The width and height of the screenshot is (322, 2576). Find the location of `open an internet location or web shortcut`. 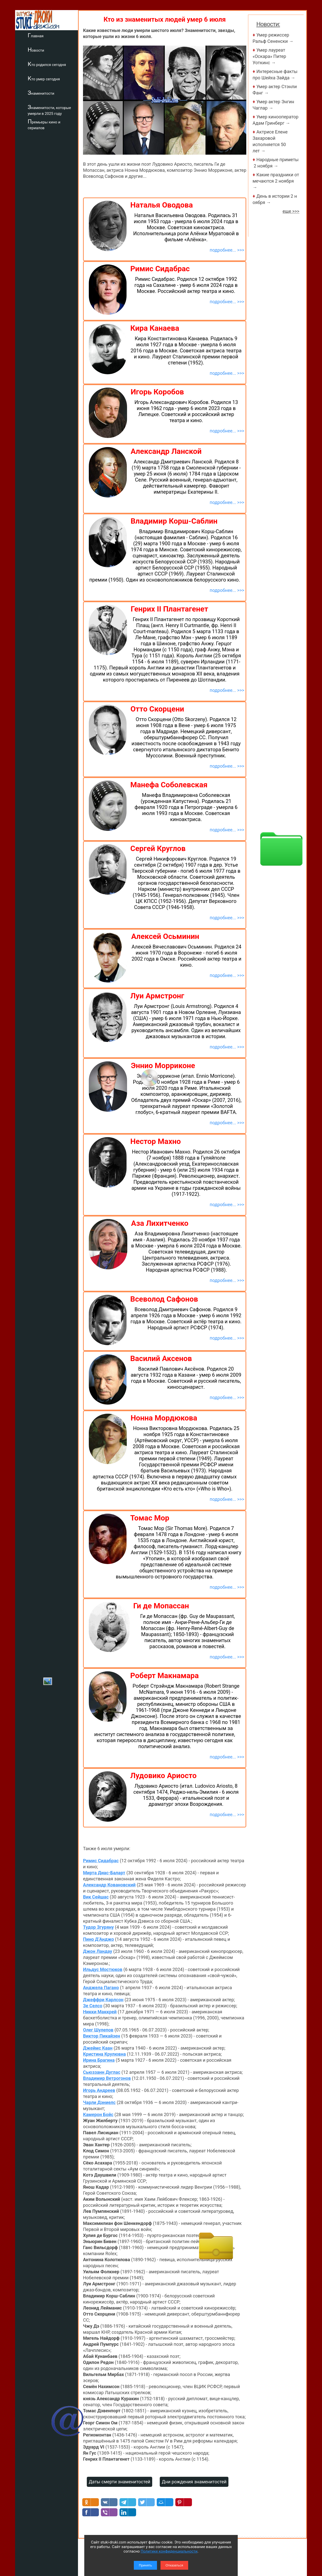

open an internet location or web shortcut is located at coordinates (67, 2421).